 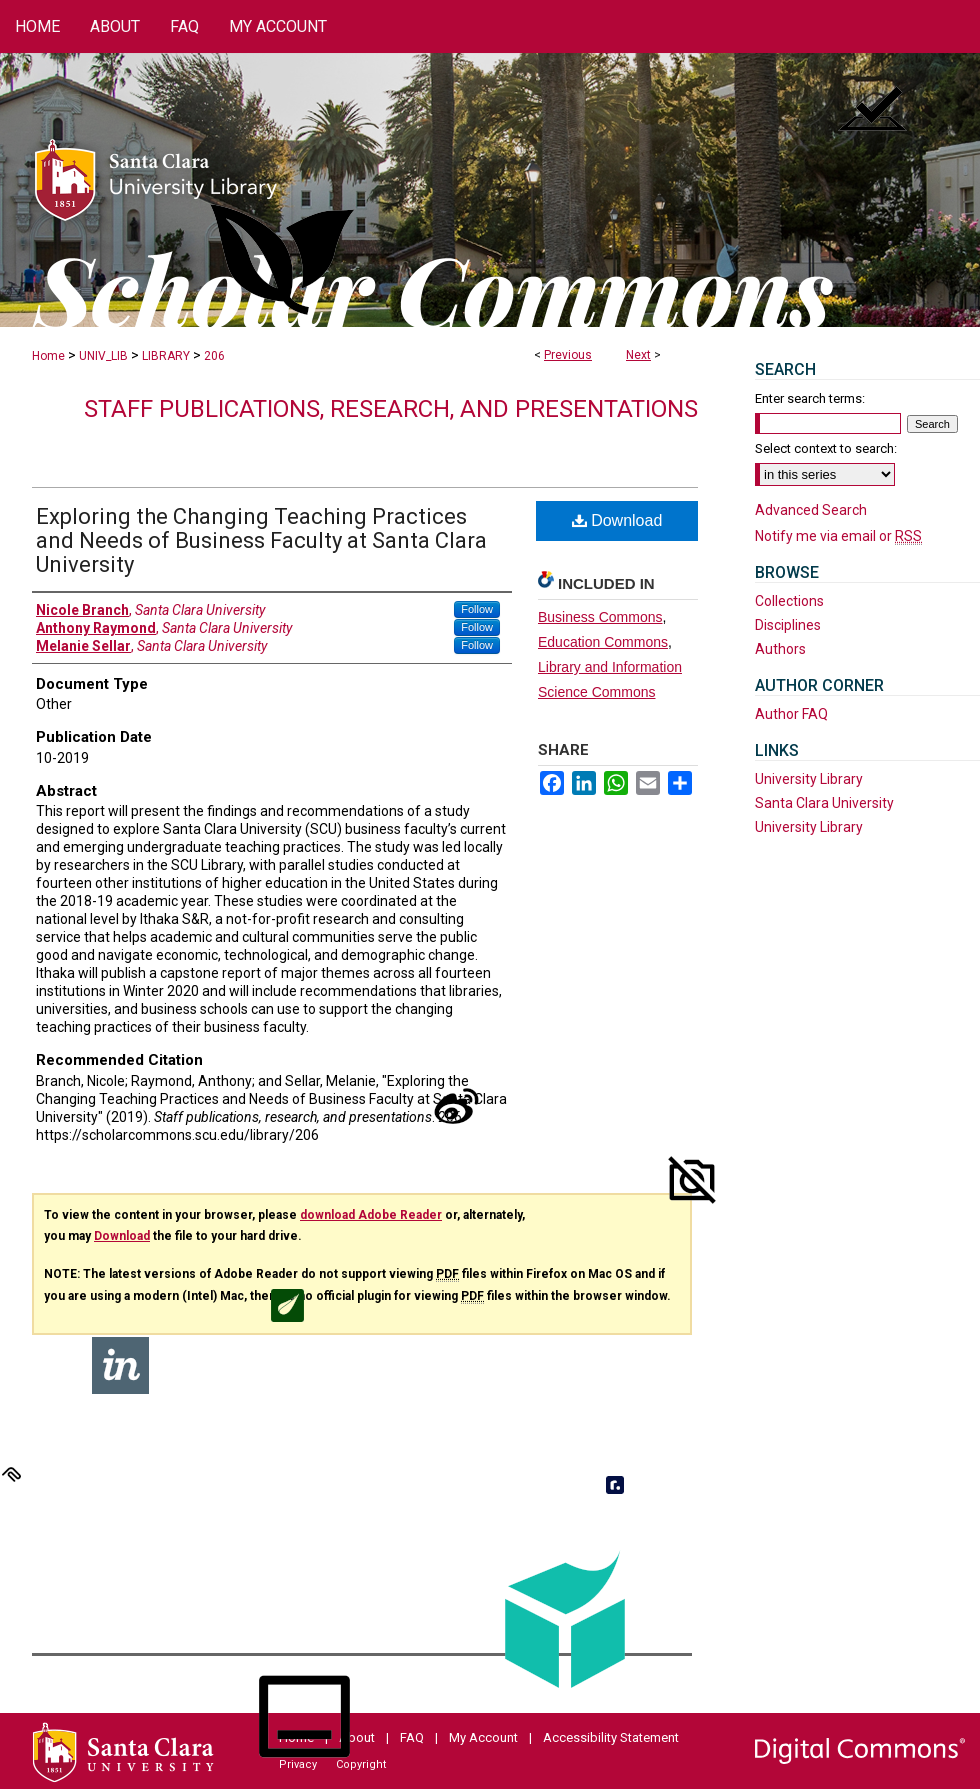 What do you see at coordinates (304, 1716) in the screenshot?
I see `switch to bottom panel layout` at bounding box center [304, 1716].